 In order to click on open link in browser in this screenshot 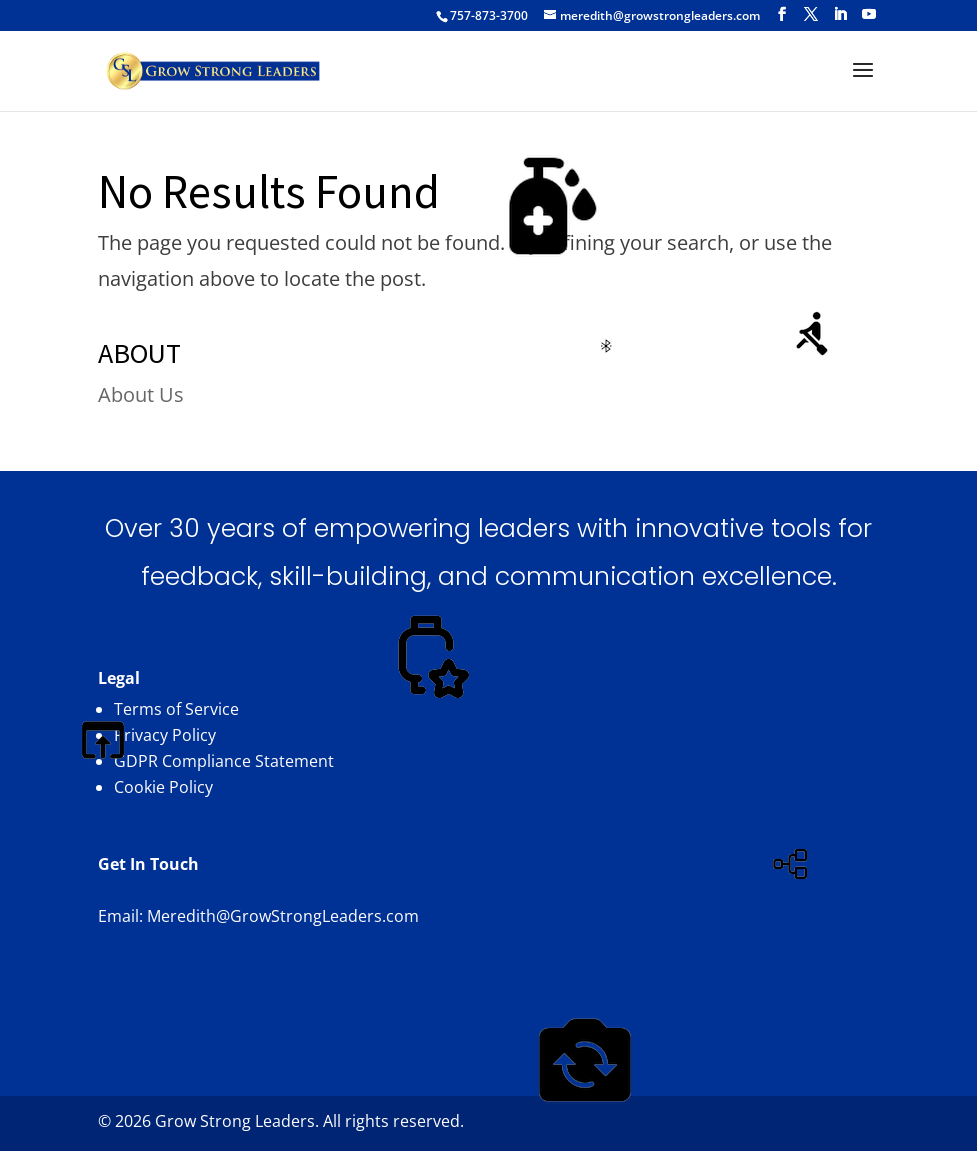, I will do `click(103, 740)`.